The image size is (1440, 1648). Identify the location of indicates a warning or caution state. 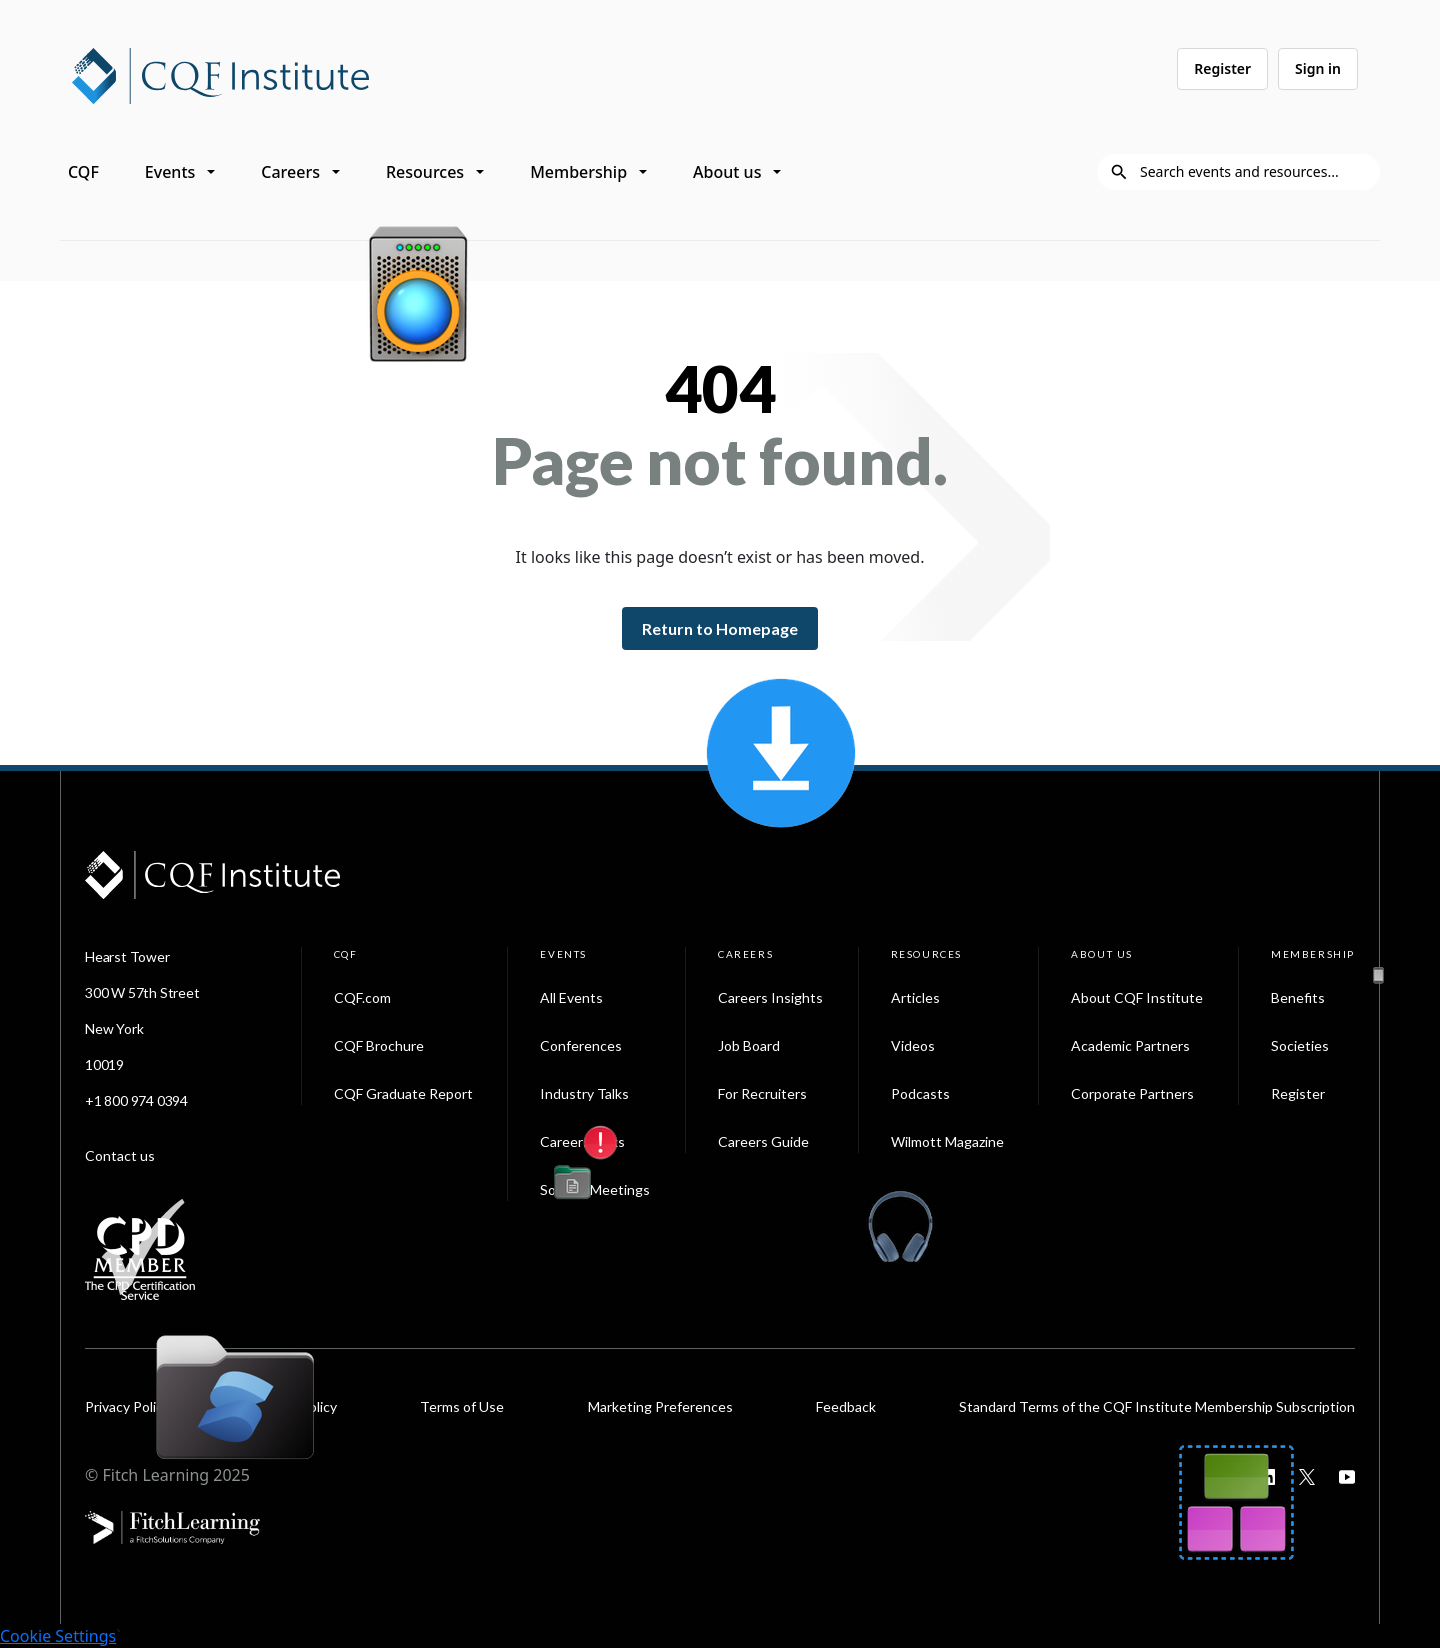
(600, 1142).